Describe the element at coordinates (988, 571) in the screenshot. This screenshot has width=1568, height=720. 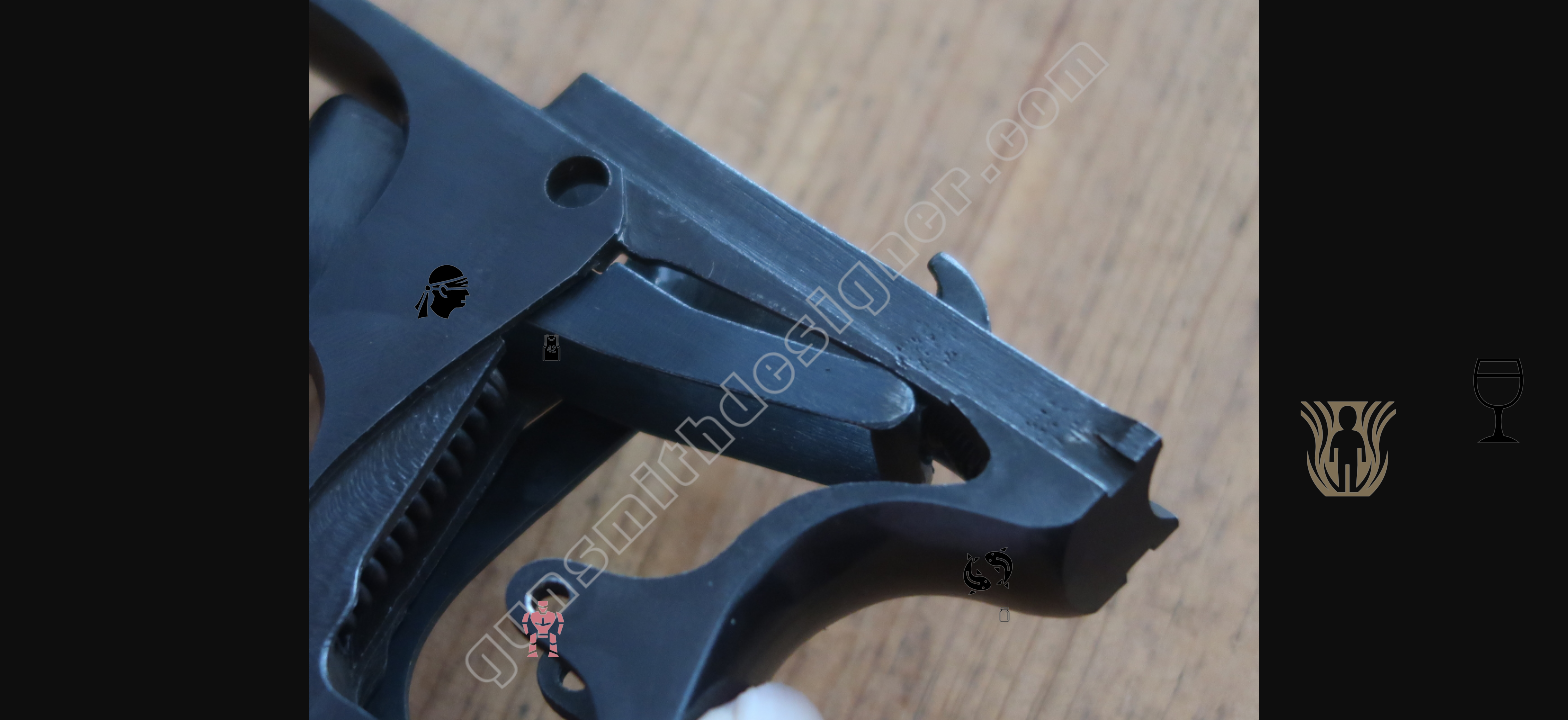
I see `indicates a cycling or refresh process in a fishing game` at that location.